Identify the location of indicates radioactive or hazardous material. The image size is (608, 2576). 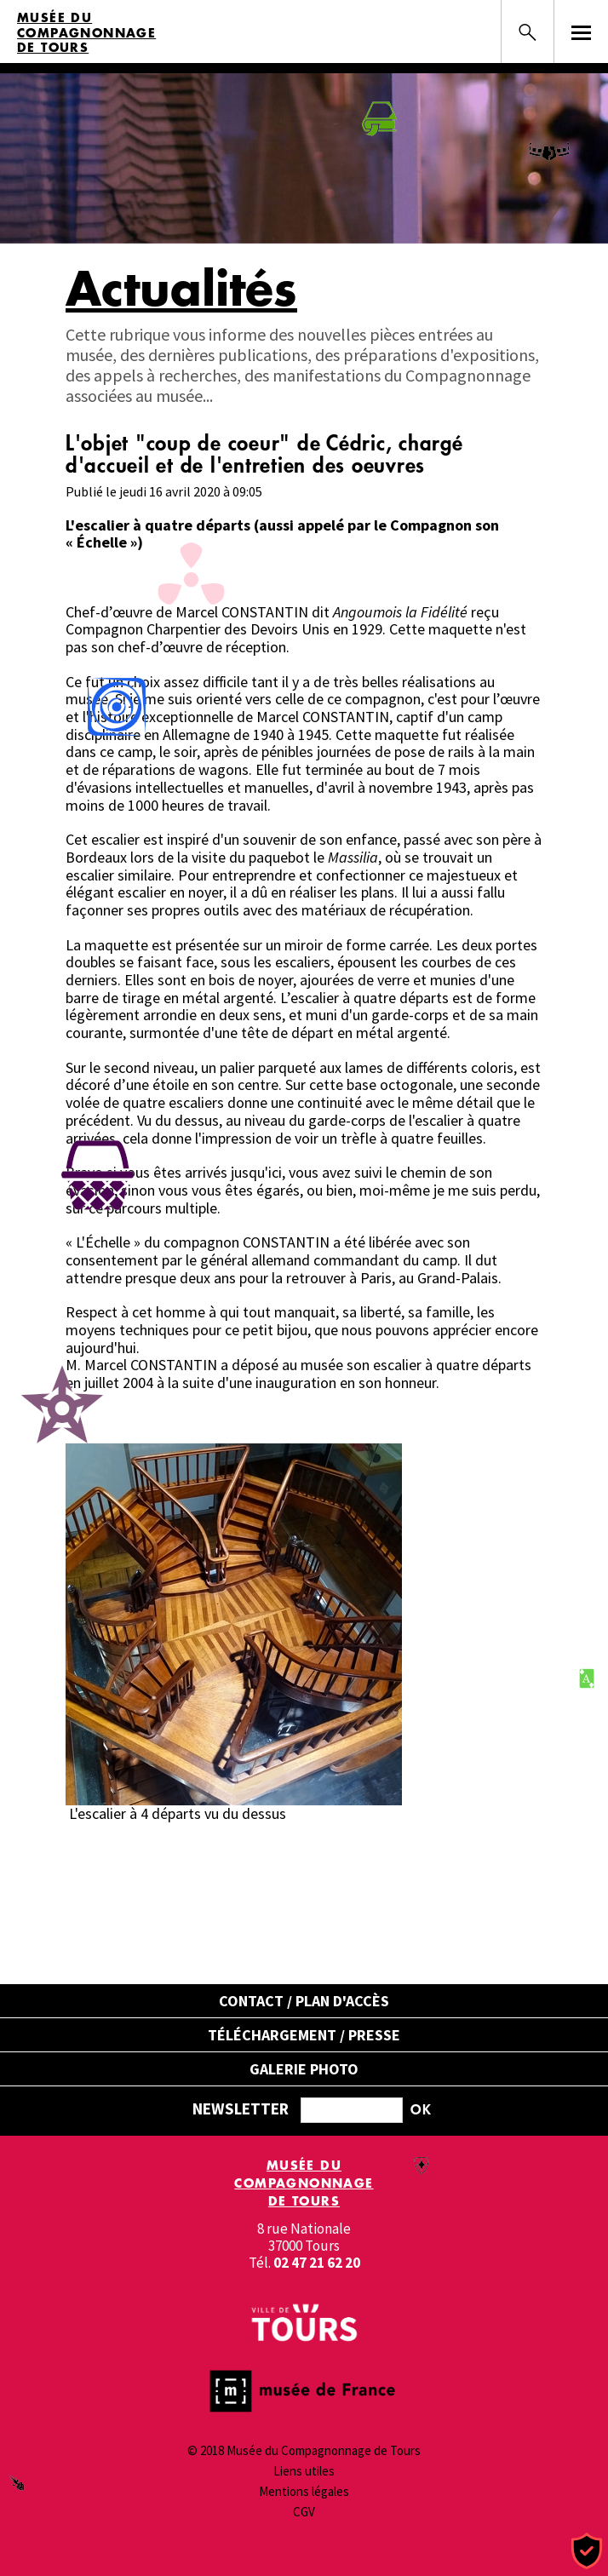
(191, 573).